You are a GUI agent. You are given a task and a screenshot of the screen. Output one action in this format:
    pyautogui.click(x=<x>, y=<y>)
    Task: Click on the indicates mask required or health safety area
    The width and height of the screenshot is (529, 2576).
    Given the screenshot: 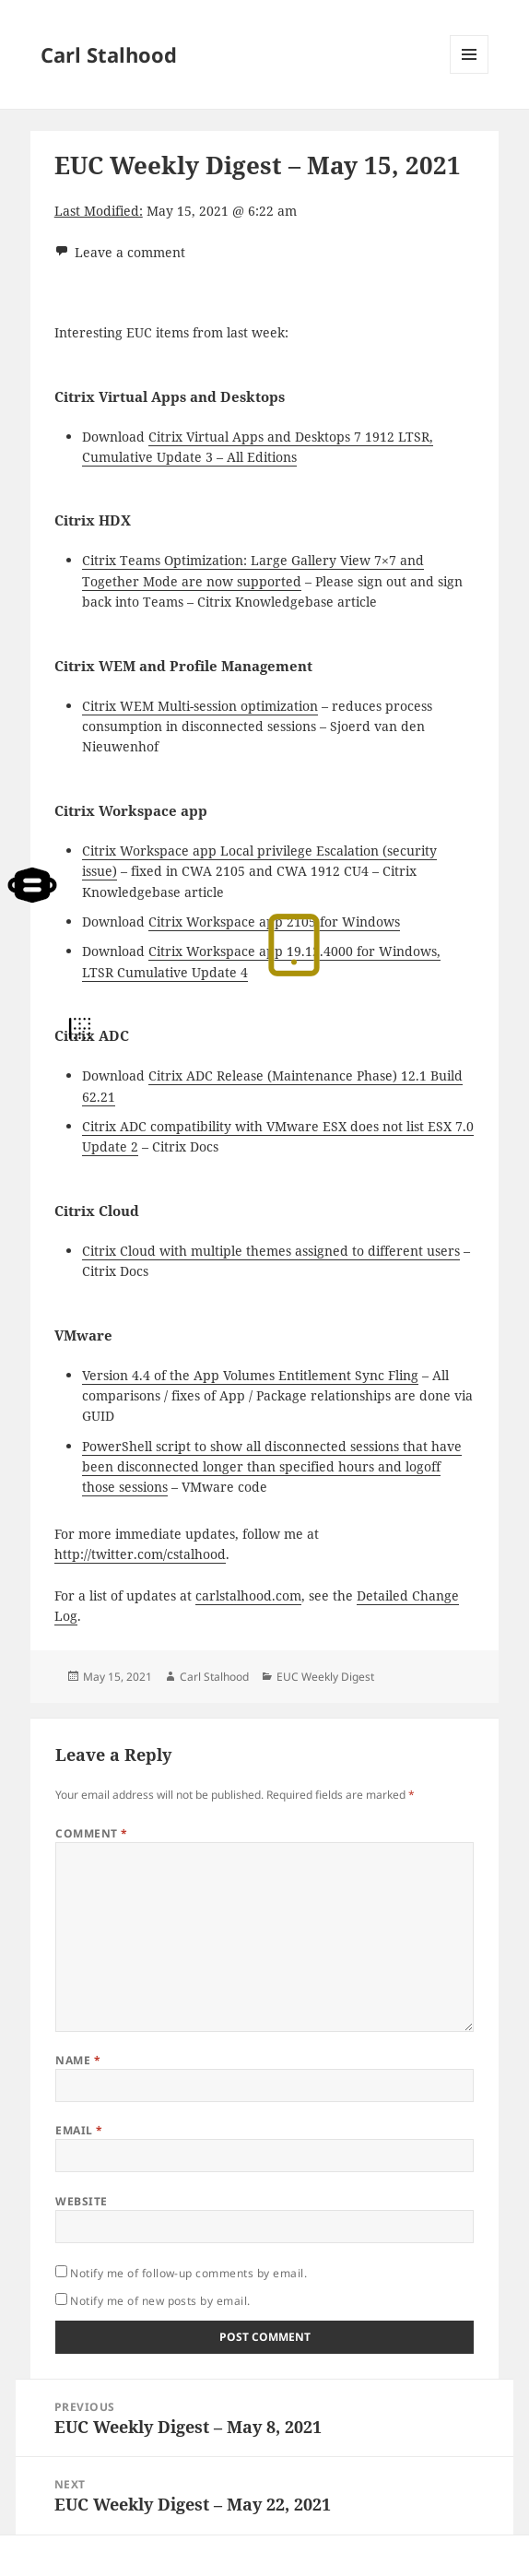 What is the action you would take?
    pyautogui.click(x=32, y=885)
    